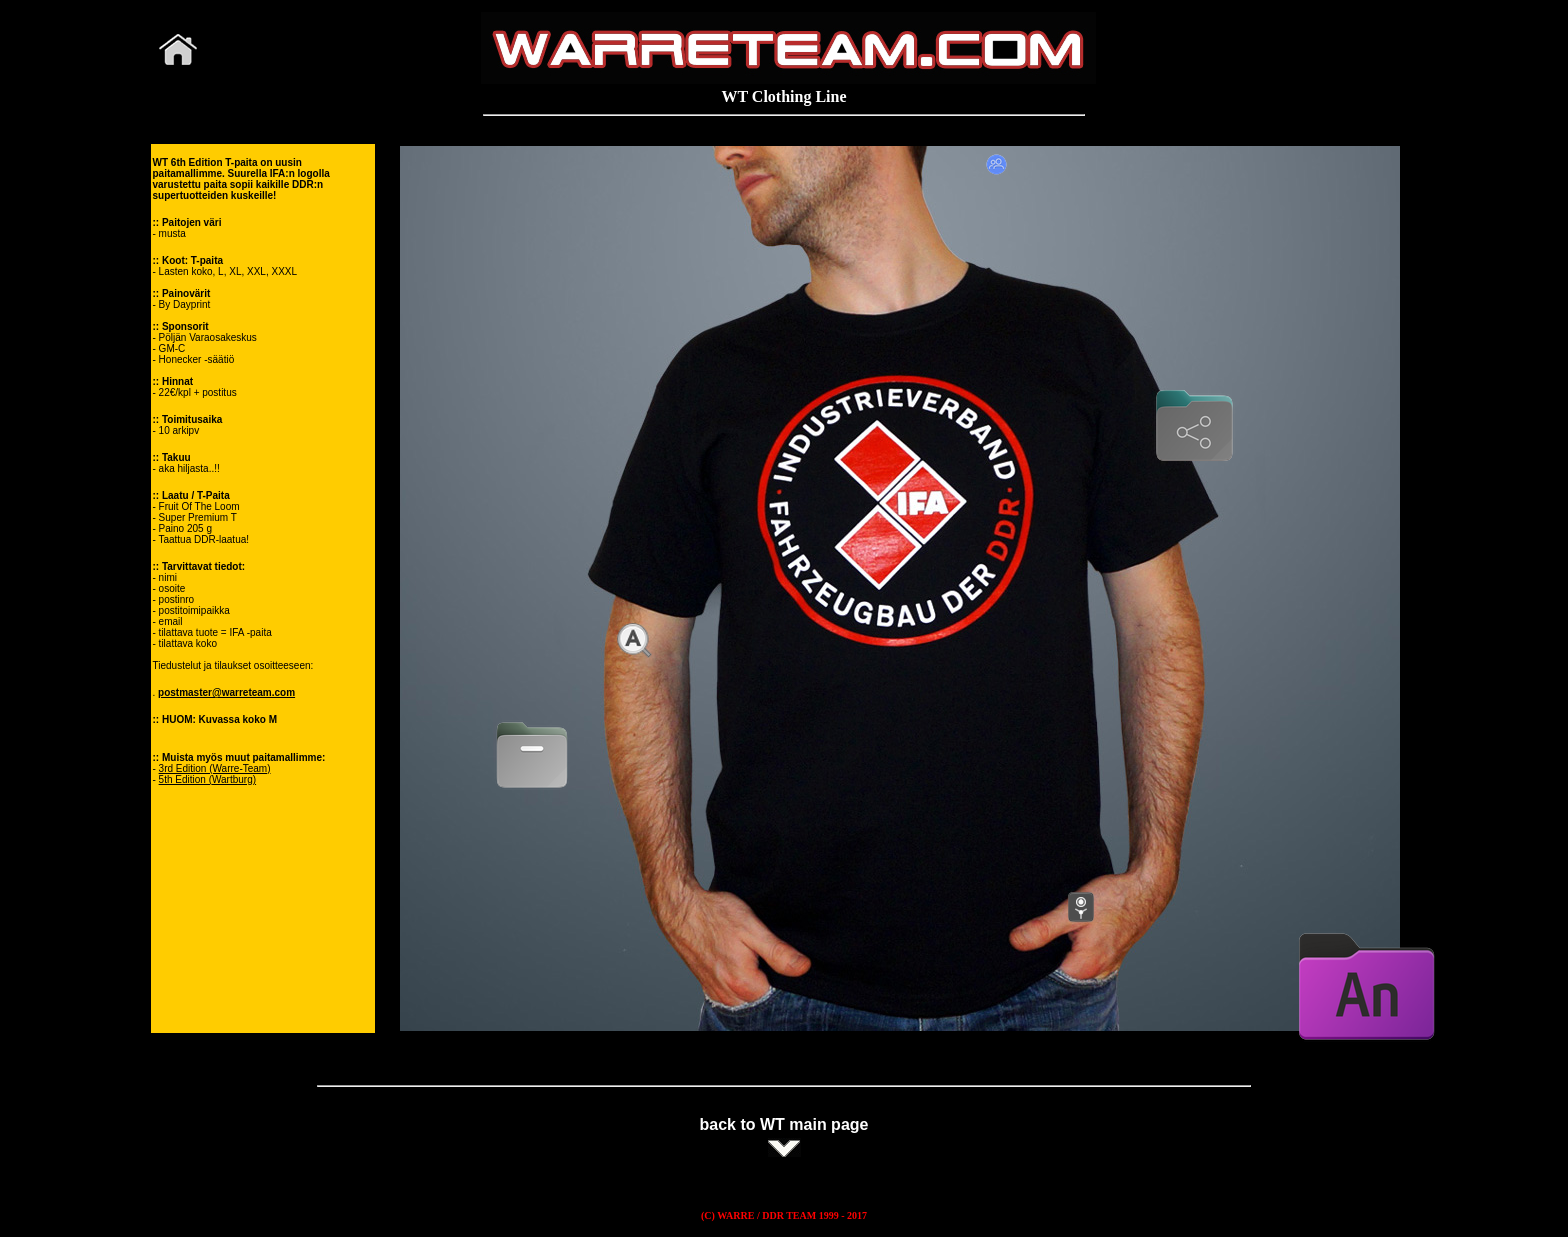 This screenshot has width=1568, height=1237. I want to click on access your public shared folder, so click(1194, 425).